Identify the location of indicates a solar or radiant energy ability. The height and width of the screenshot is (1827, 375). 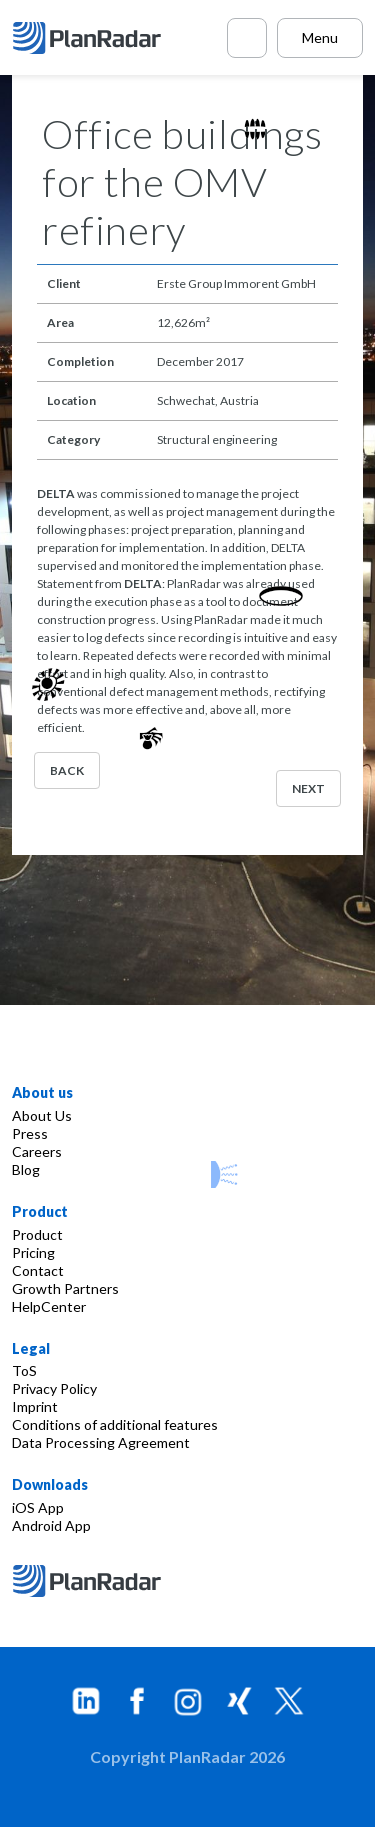
(48, 684).